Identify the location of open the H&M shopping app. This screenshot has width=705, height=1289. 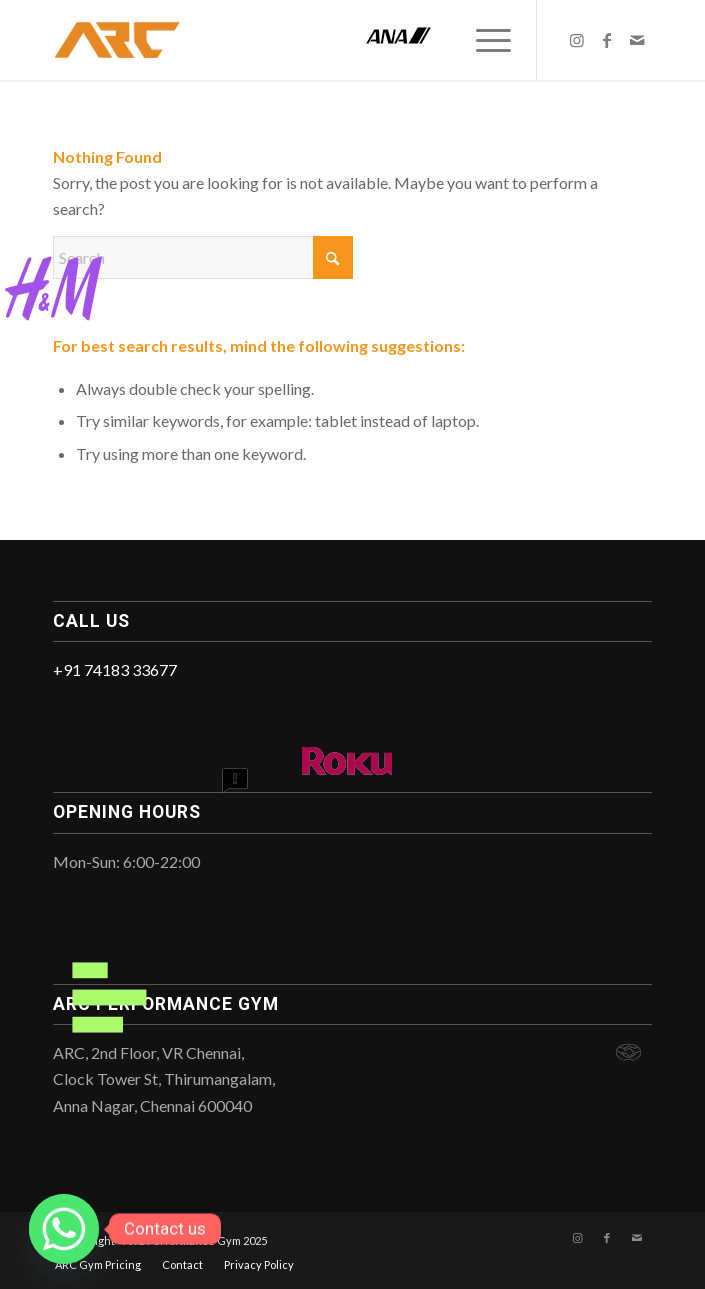
(53, 288).